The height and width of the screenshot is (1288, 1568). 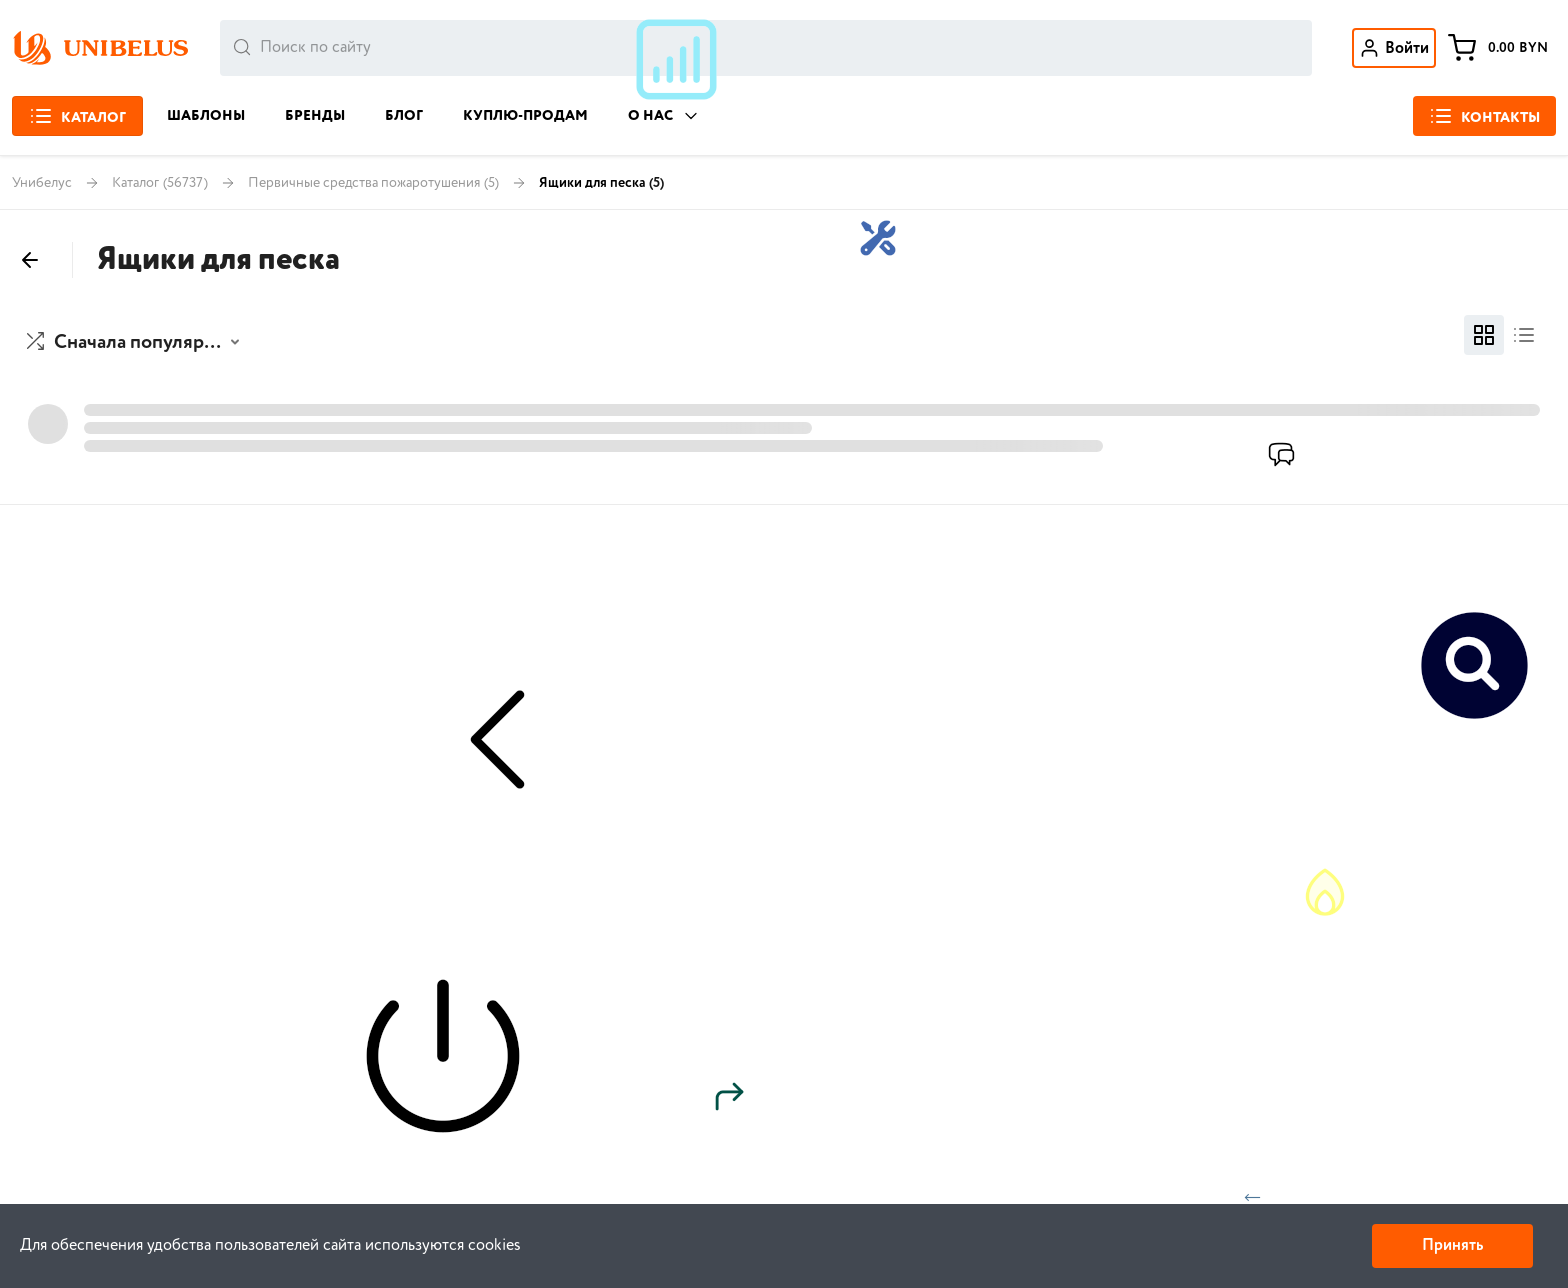 What do you see at coordinates (1325, 893) in the screenshot?
I see `indicates trending or popular content` at bounding box center [1325, 893].